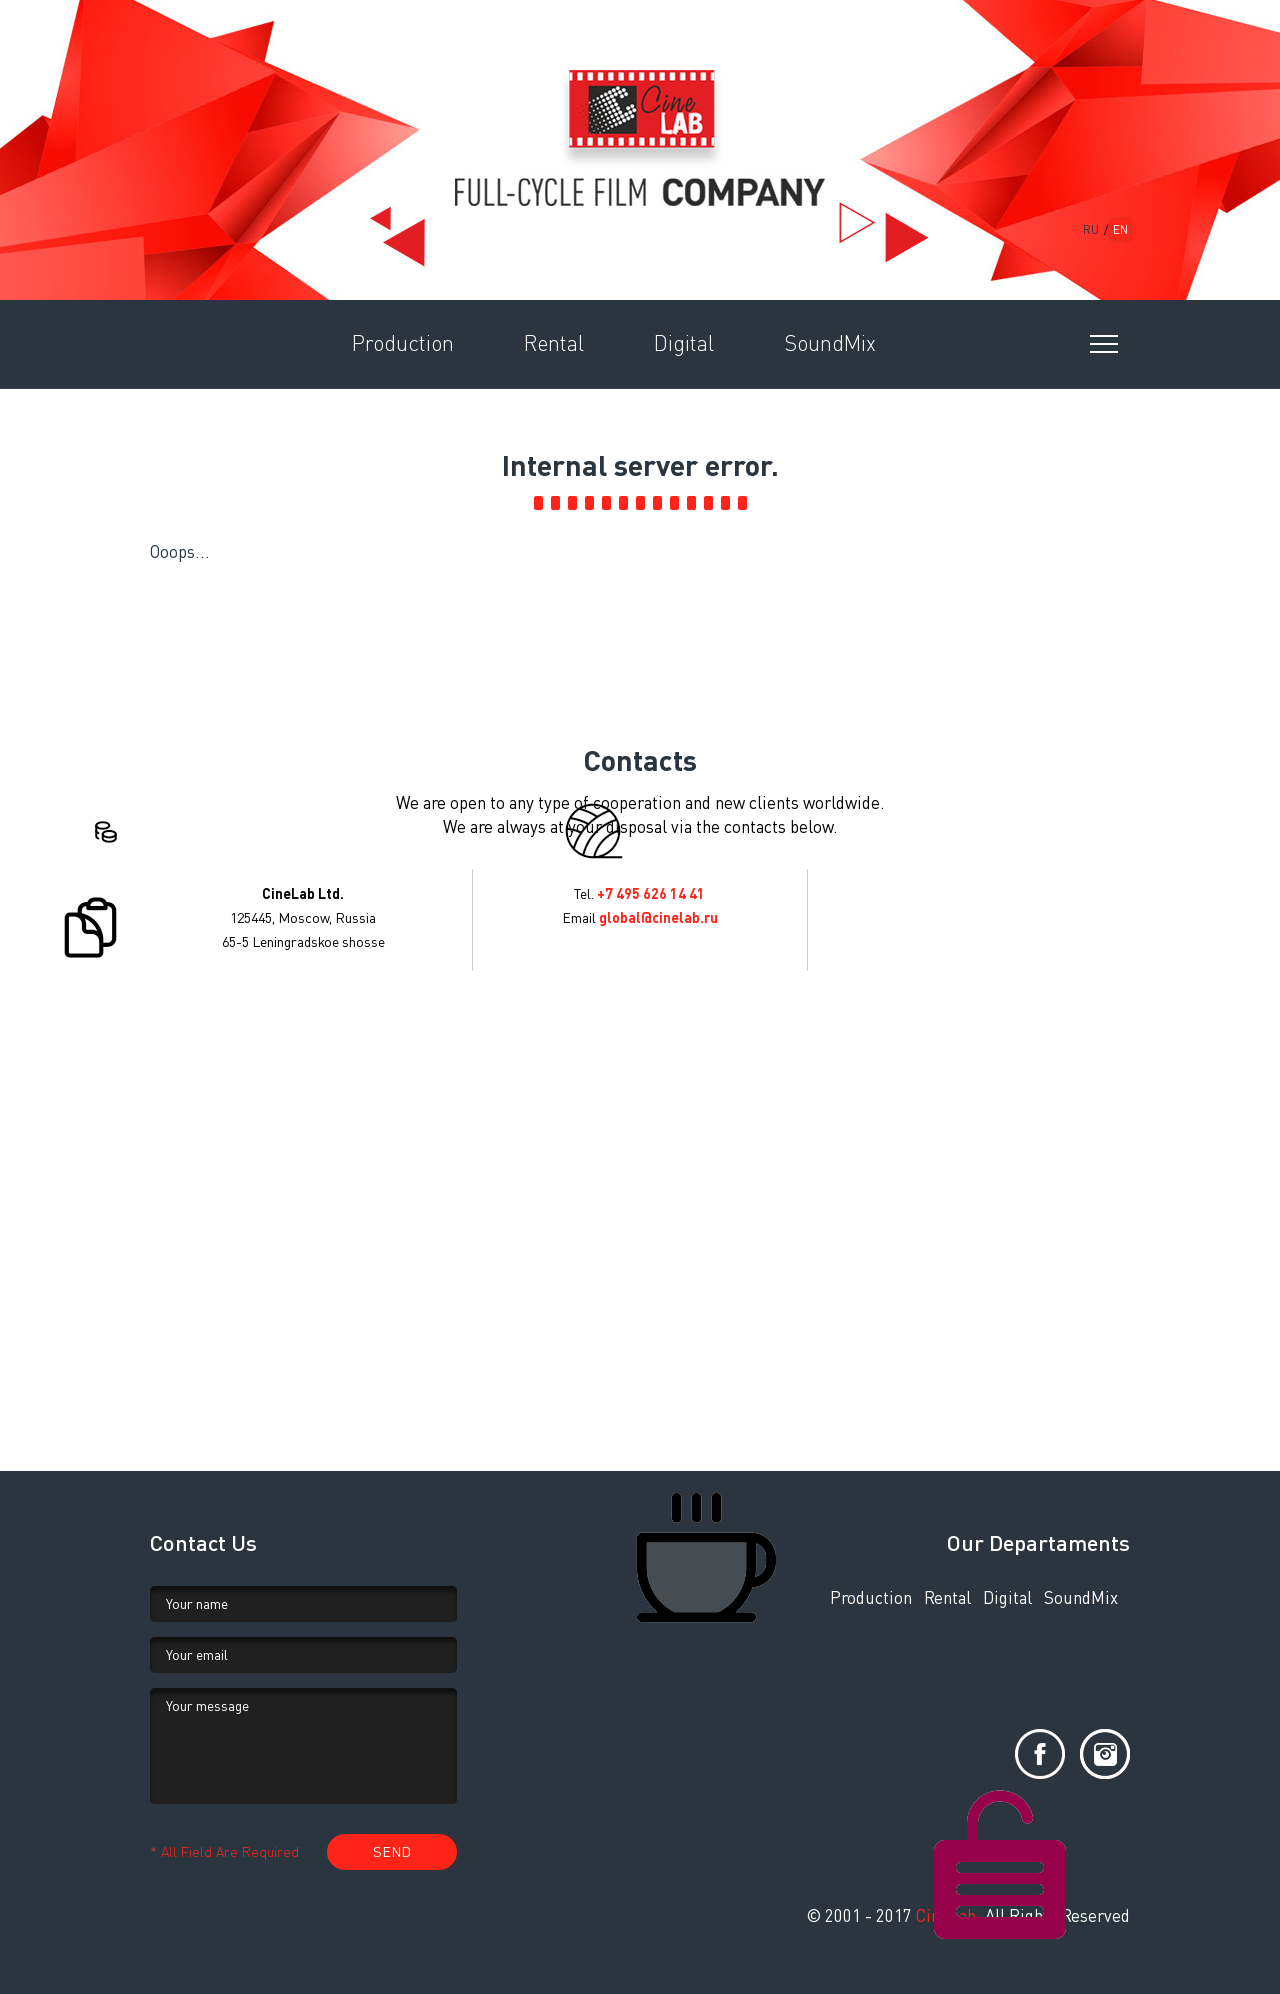  What do you see at coordinates (106, 832) in the screenshot?
I see `view your coin balance or currency` at bounding box center [106, 832].